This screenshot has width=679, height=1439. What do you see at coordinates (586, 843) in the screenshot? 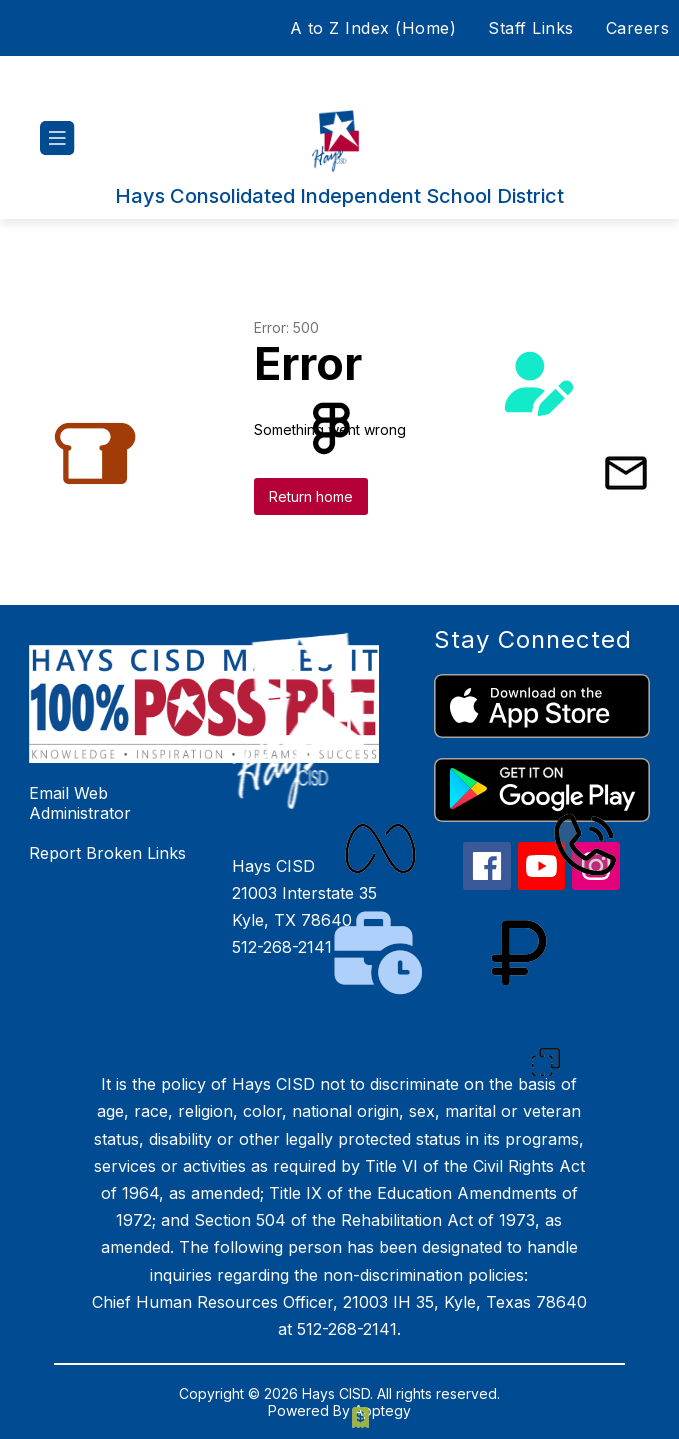
I see `make a phone call` at bounding box center [586, 843].